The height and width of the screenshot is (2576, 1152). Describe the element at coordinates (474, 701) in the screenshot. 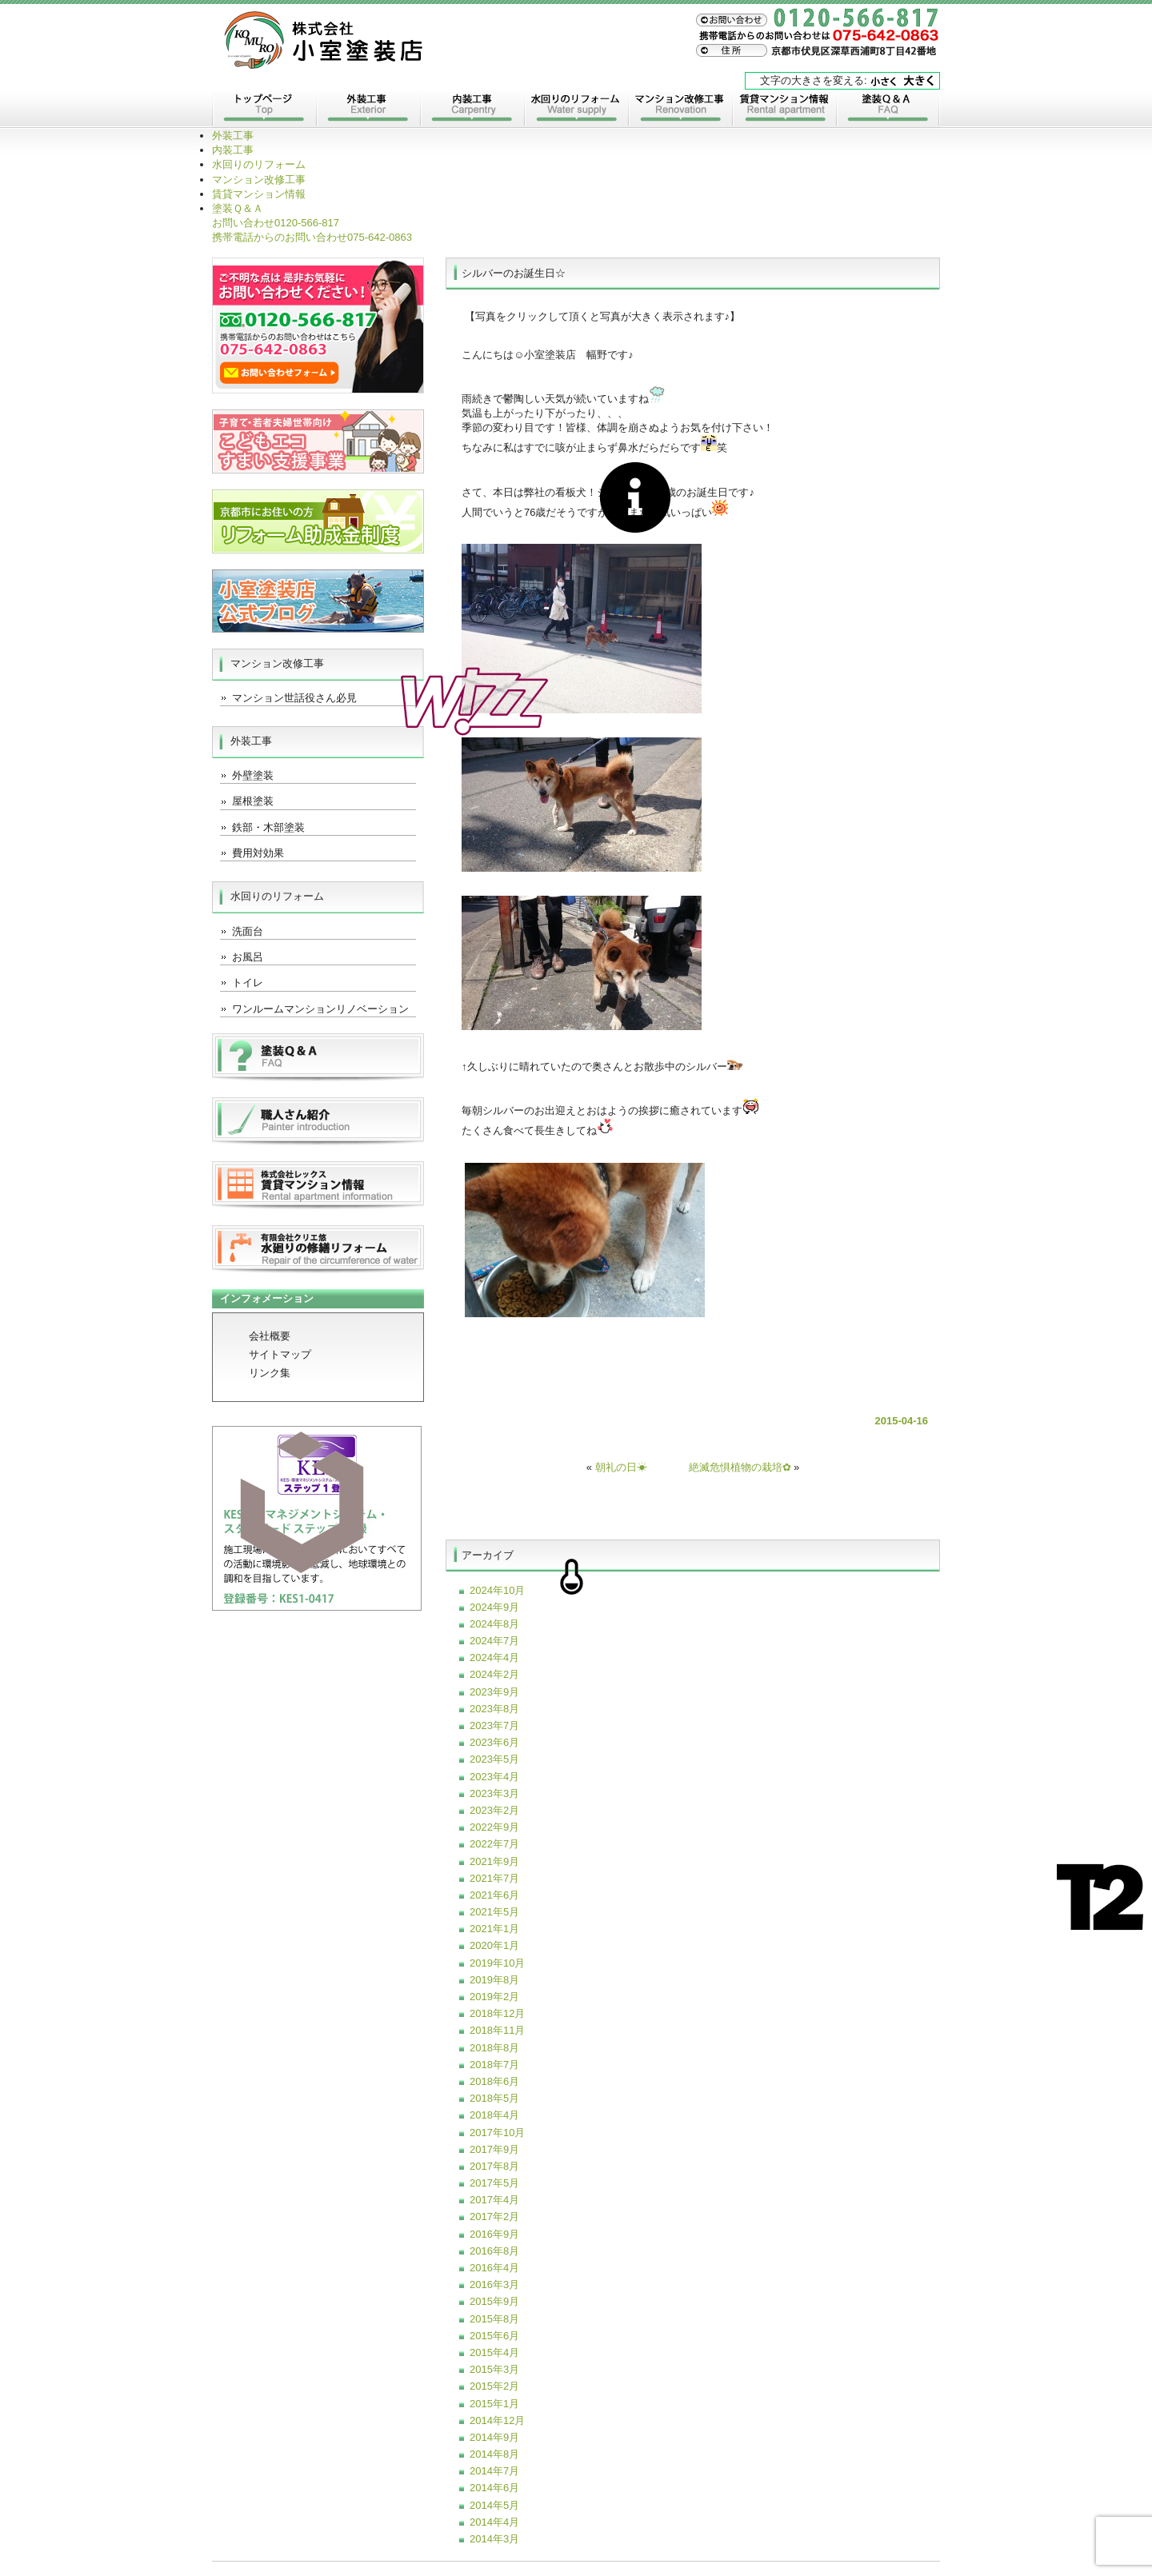

I see `visit the Wizz Air website or app` at that location.